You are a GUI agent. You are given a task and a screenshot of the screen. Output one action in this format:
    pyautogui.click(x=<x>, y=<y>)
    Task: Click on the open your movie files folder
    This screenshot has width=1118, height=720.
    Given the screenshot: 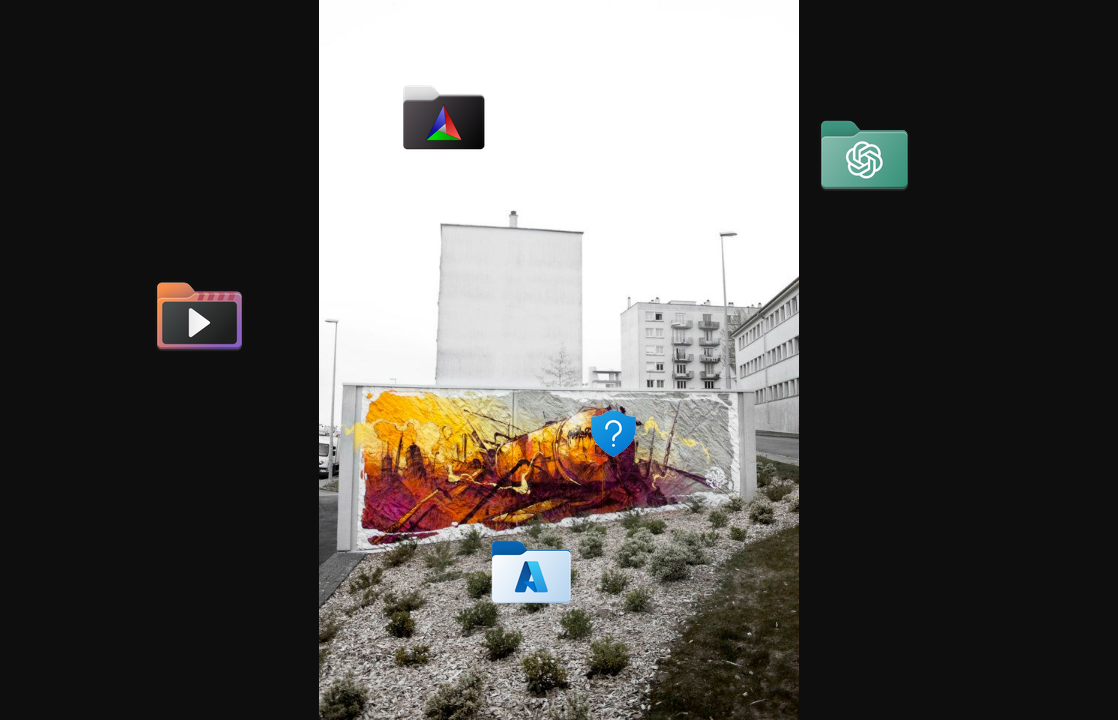 What is the action you would take?
    pyautogui.click(x=199, y=318)
    